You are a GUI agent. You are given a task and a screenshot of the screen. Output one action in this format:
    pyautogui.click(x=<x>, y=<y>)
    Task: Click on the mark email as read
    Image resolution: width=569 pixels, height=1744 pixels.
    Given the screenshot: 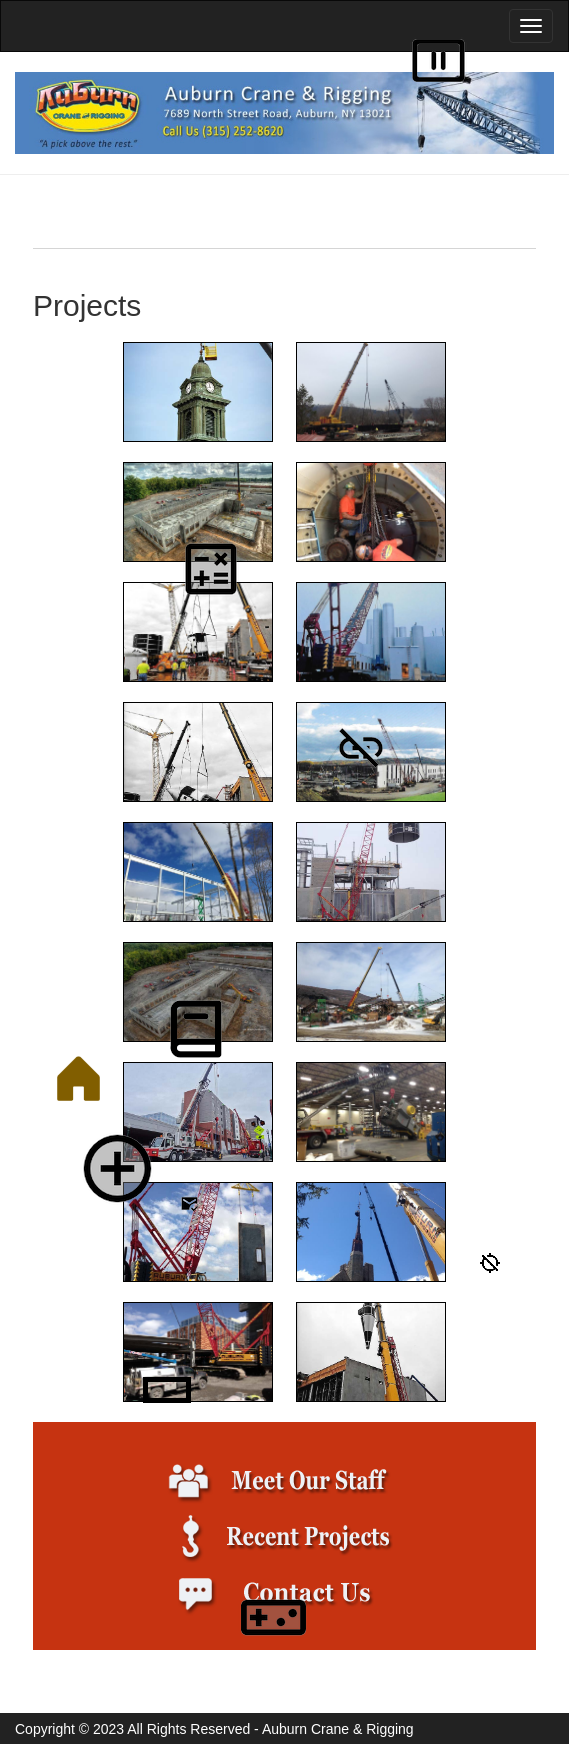 What is the action you would take?
    pyautogui.click(x=189, y=1203)
    